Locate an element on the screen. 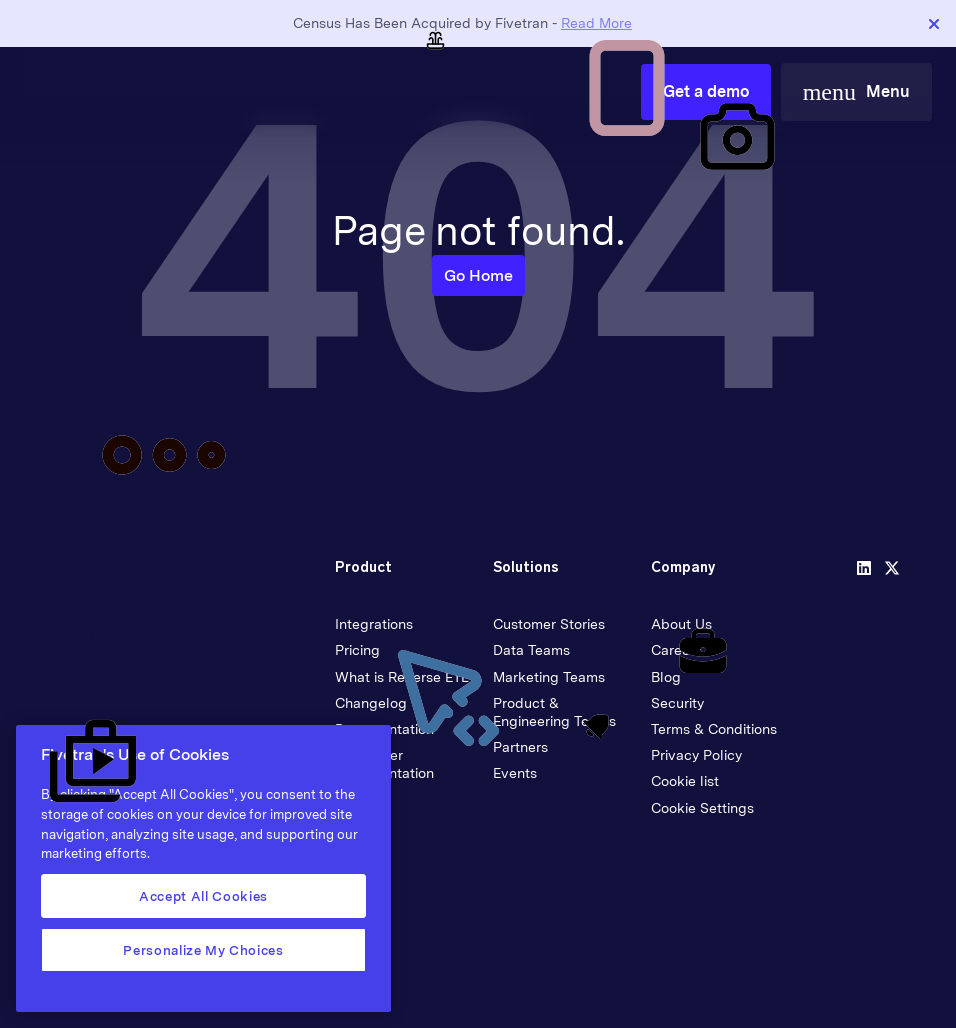 This screenshot has width=956, height=1028. access Mixpanel analytics dashboard is located at coordinates (164, 455).